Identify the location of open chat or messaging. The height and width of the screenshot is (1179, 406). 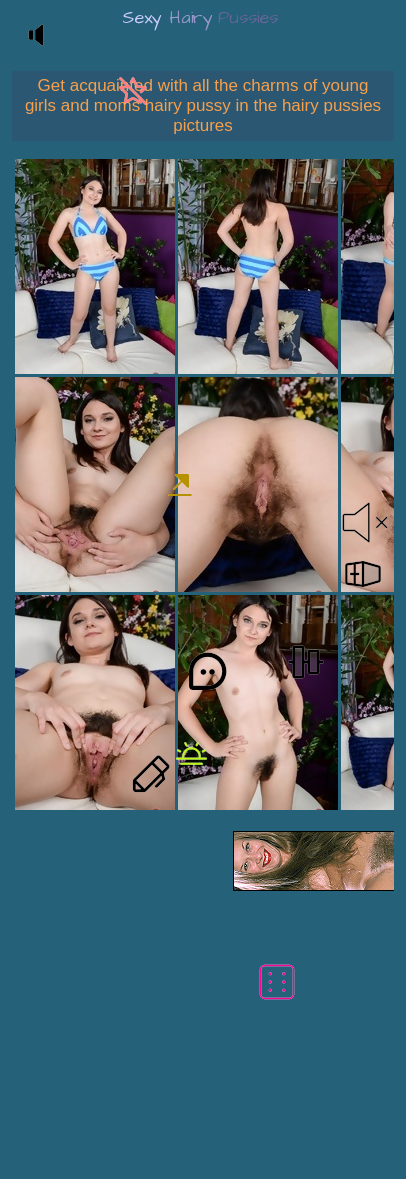
(207, 672).